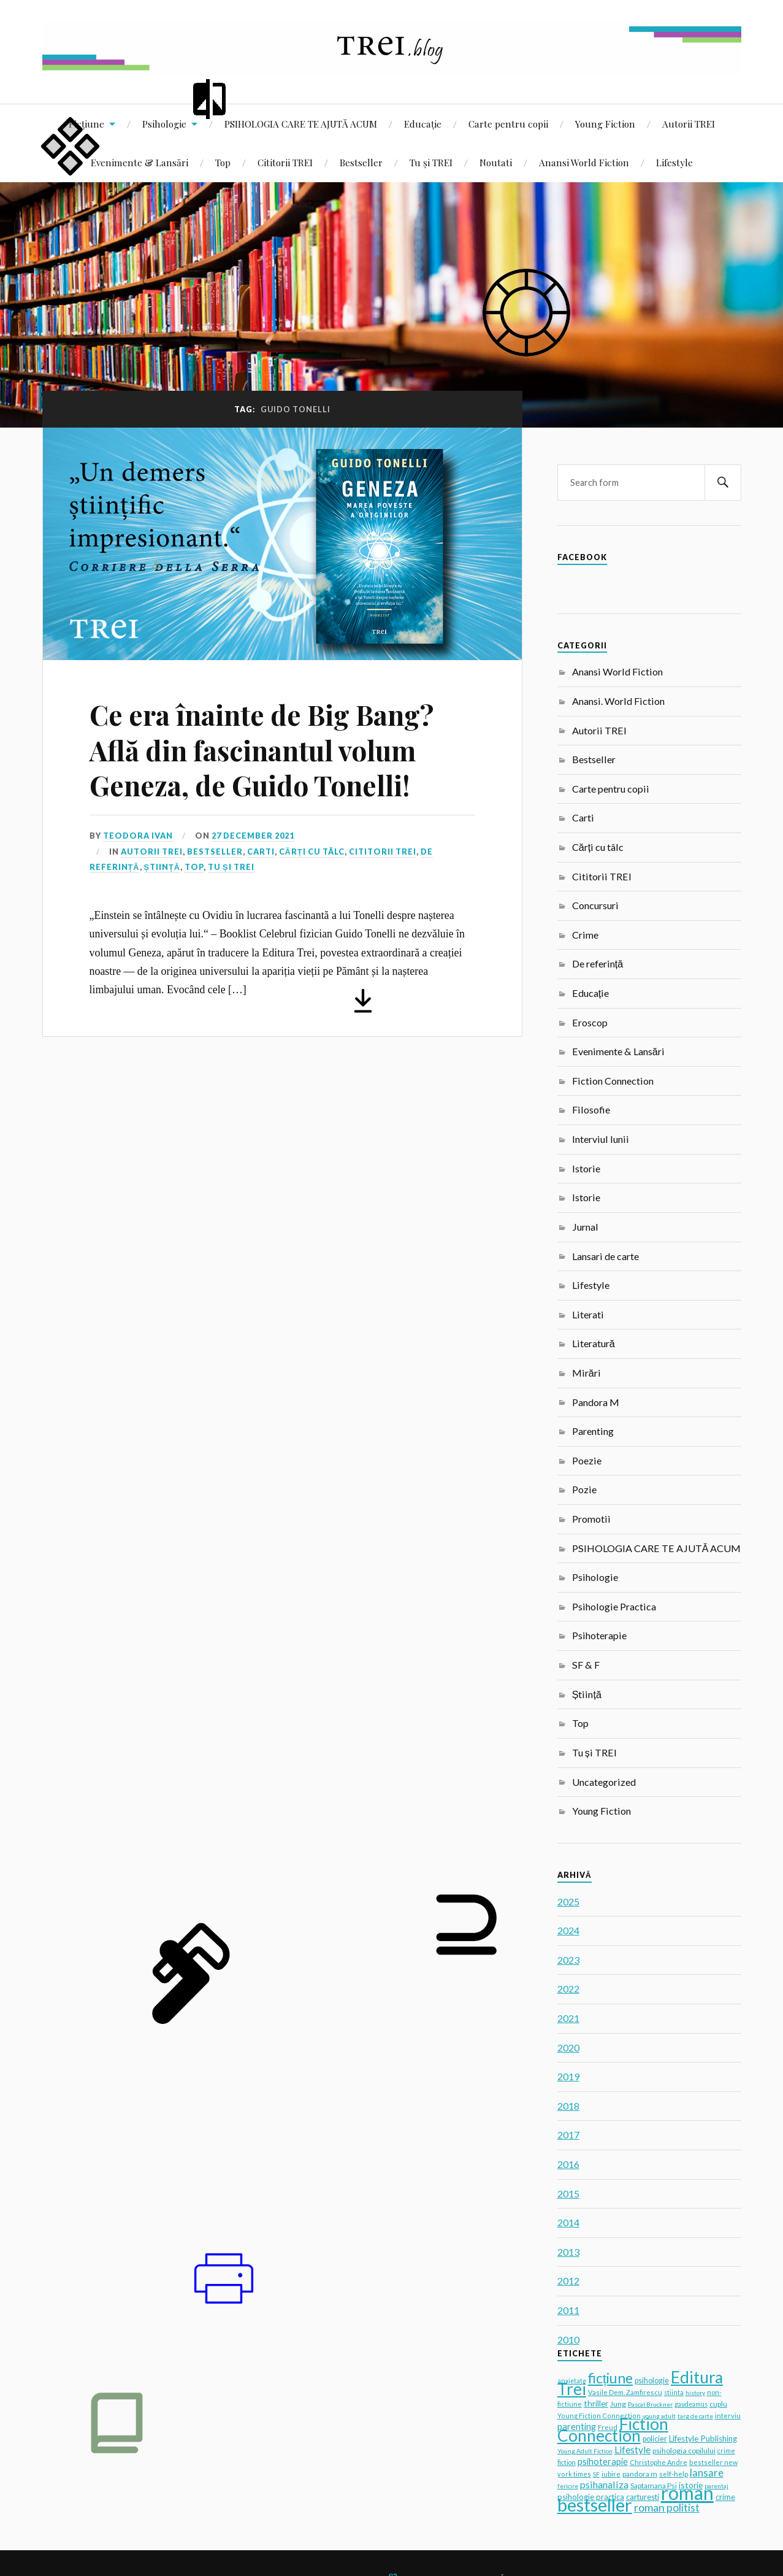  Describe the element at coordinates (186, 1973) in the screenshot. I see `access plumbing or maintenance tools` at that location.